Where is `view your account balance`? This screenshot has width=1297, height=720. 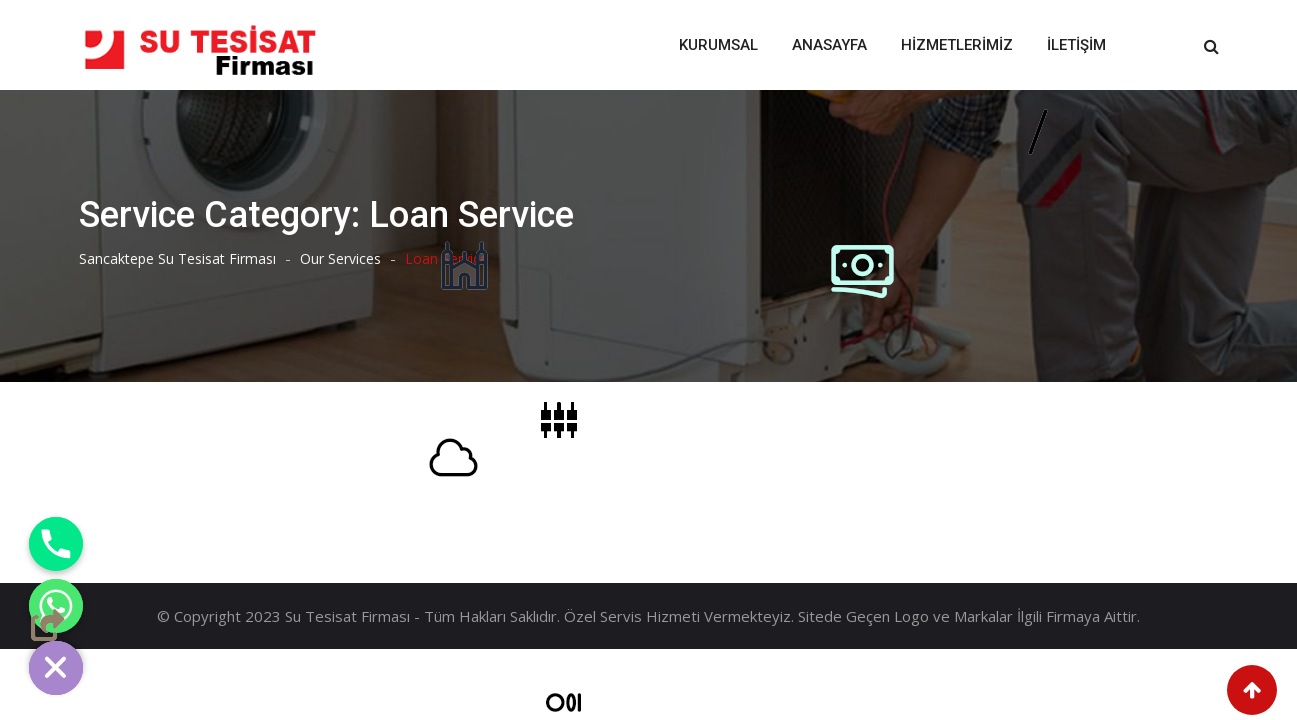
view your account balance is located at coordinates (862, 269).